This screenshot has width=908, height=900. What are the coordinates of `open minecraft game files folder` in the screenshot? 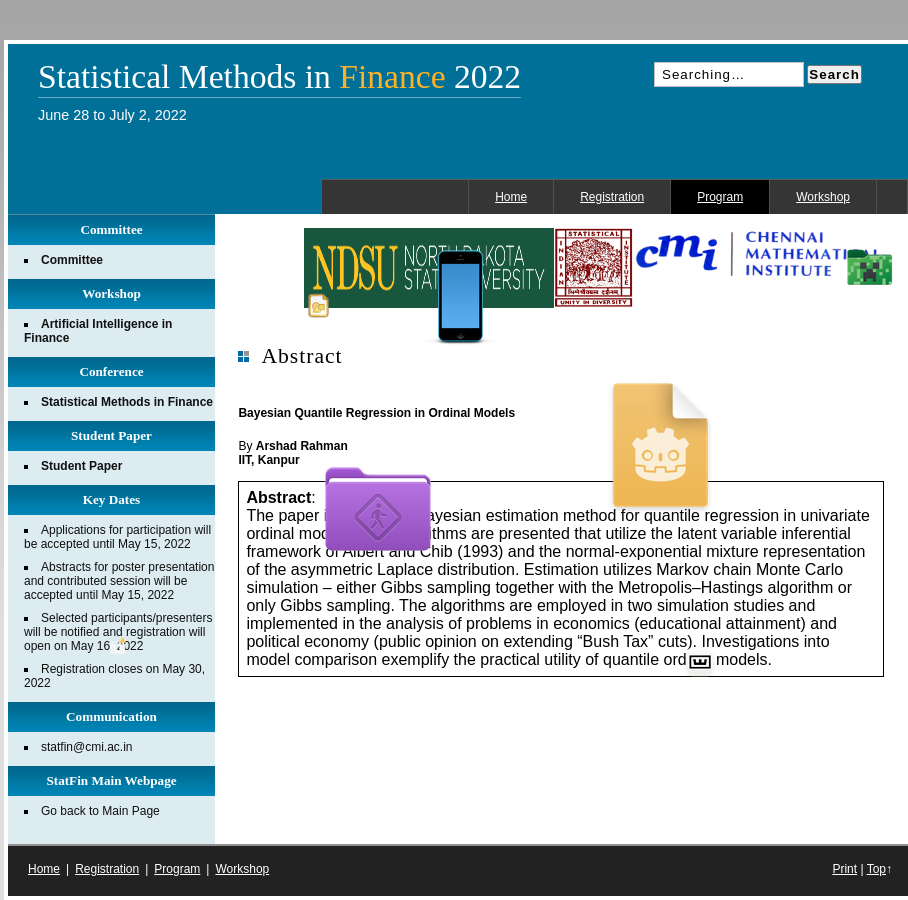 It's located at (869, 268).